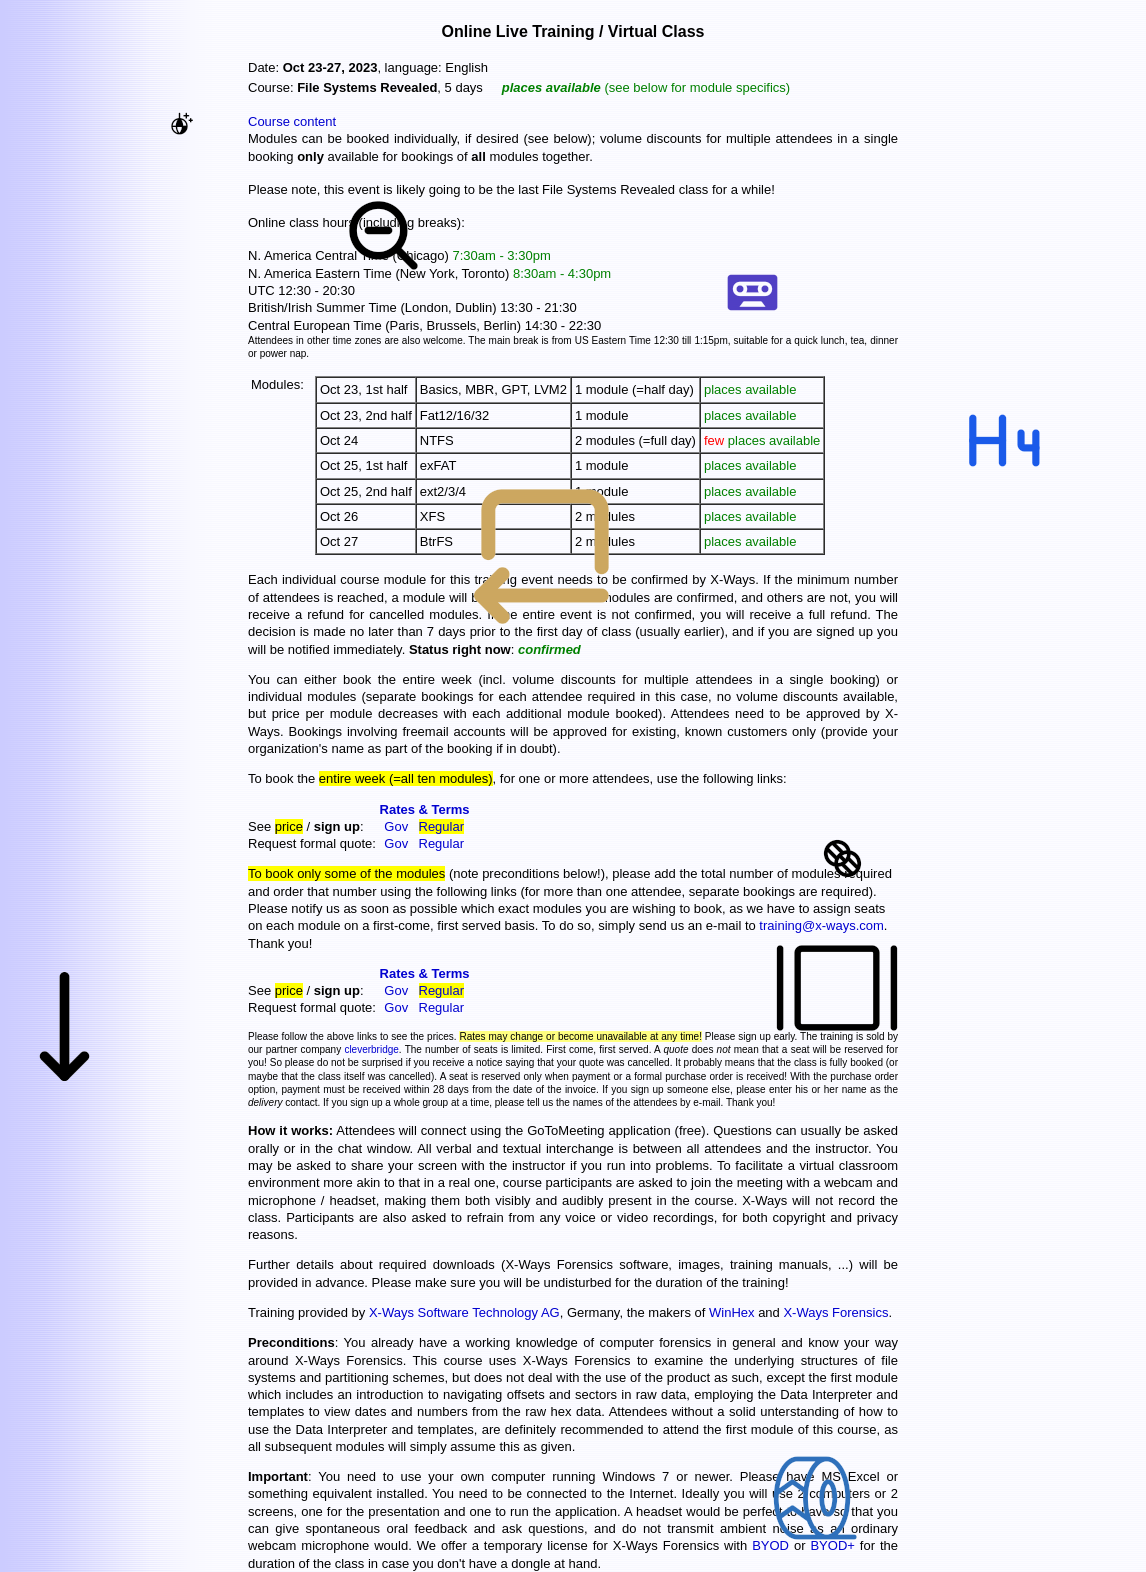 Image resolution: width=1146 pixels, height=1572 pixels. What do you see at coordinates (1002, 440) in the screenshot?
I see `format text as heading level 4` at bounding box center [1002, 440].